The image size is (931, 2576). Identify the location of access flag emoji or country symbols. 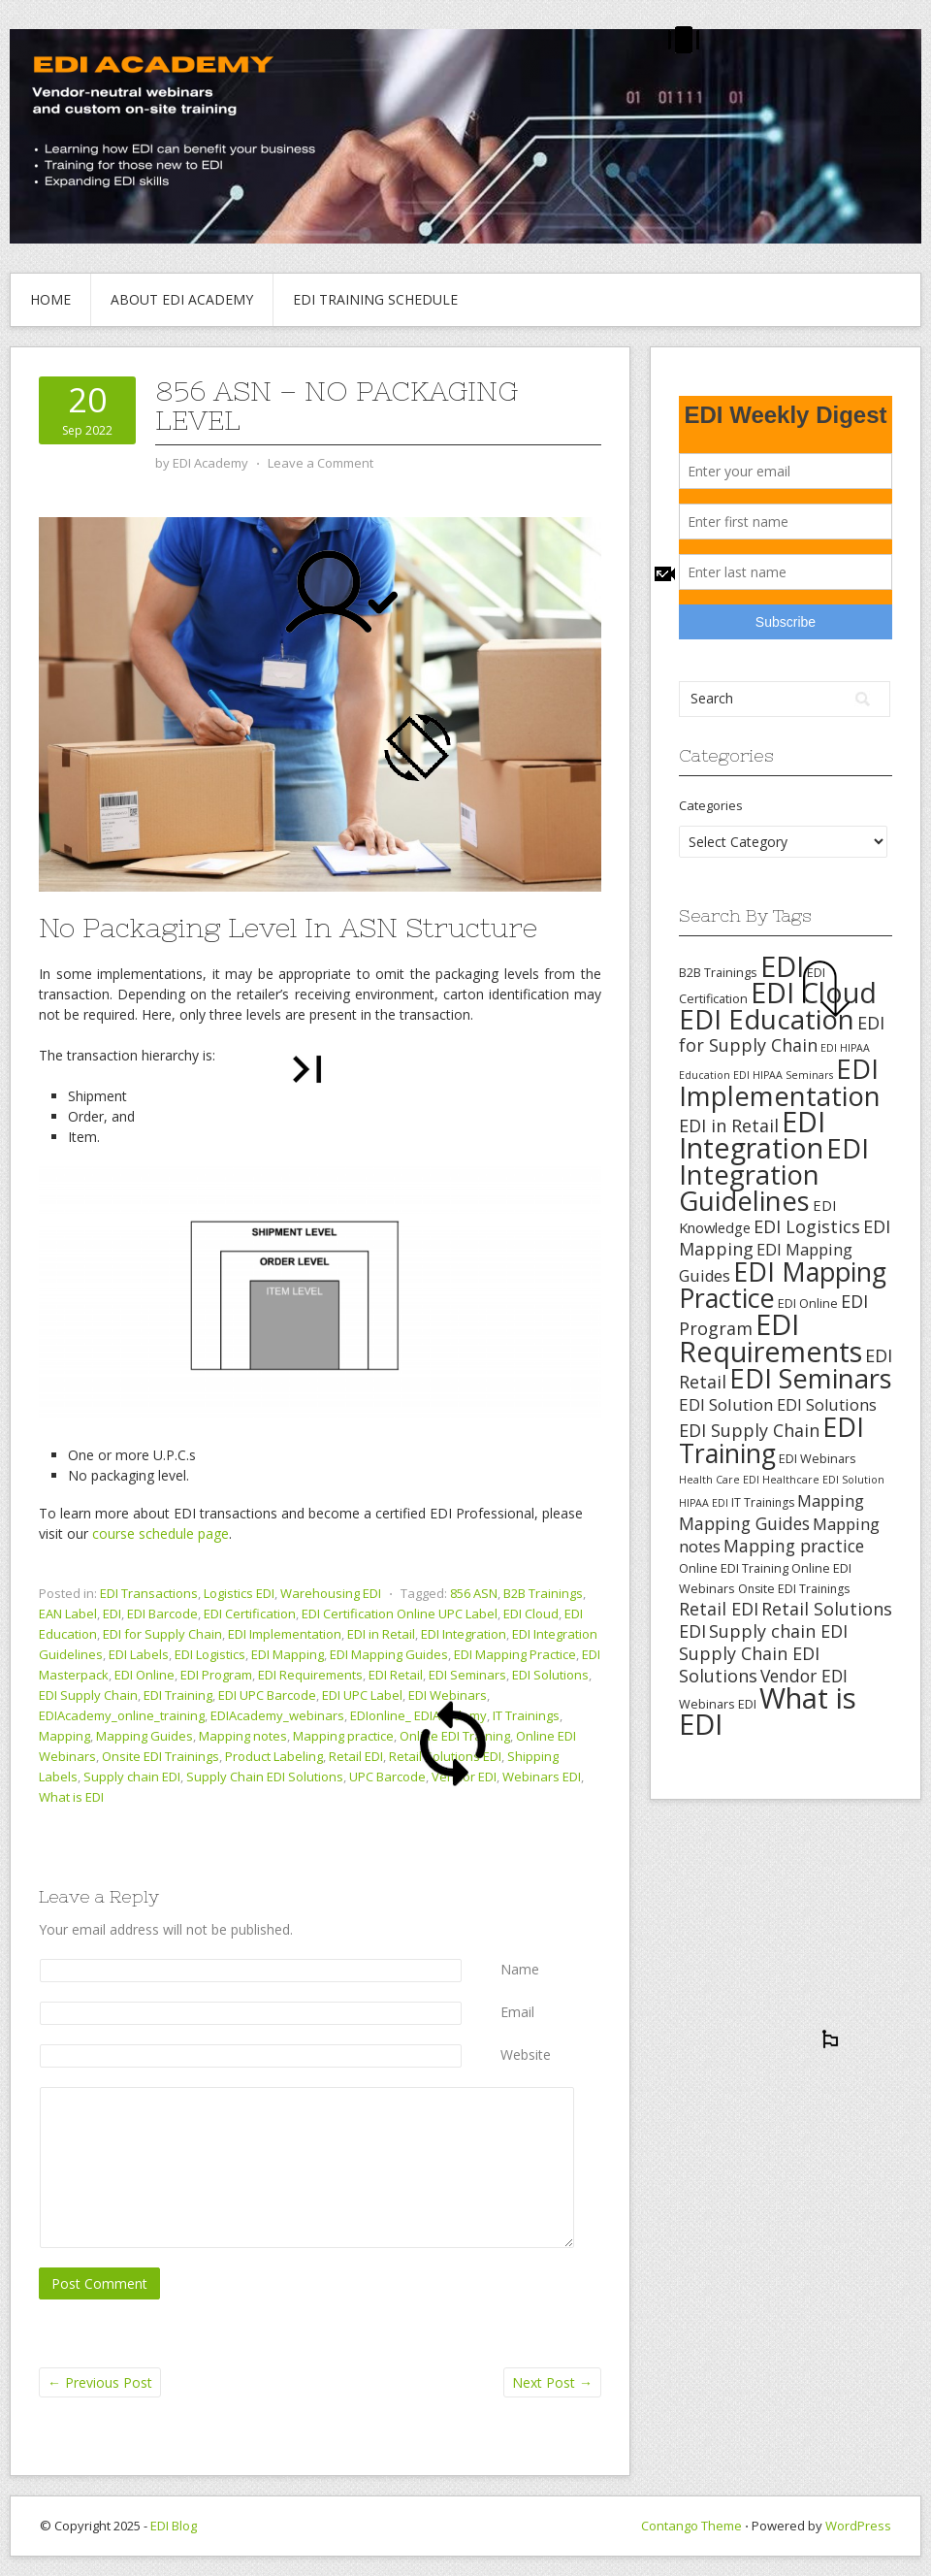
(830, 2039).